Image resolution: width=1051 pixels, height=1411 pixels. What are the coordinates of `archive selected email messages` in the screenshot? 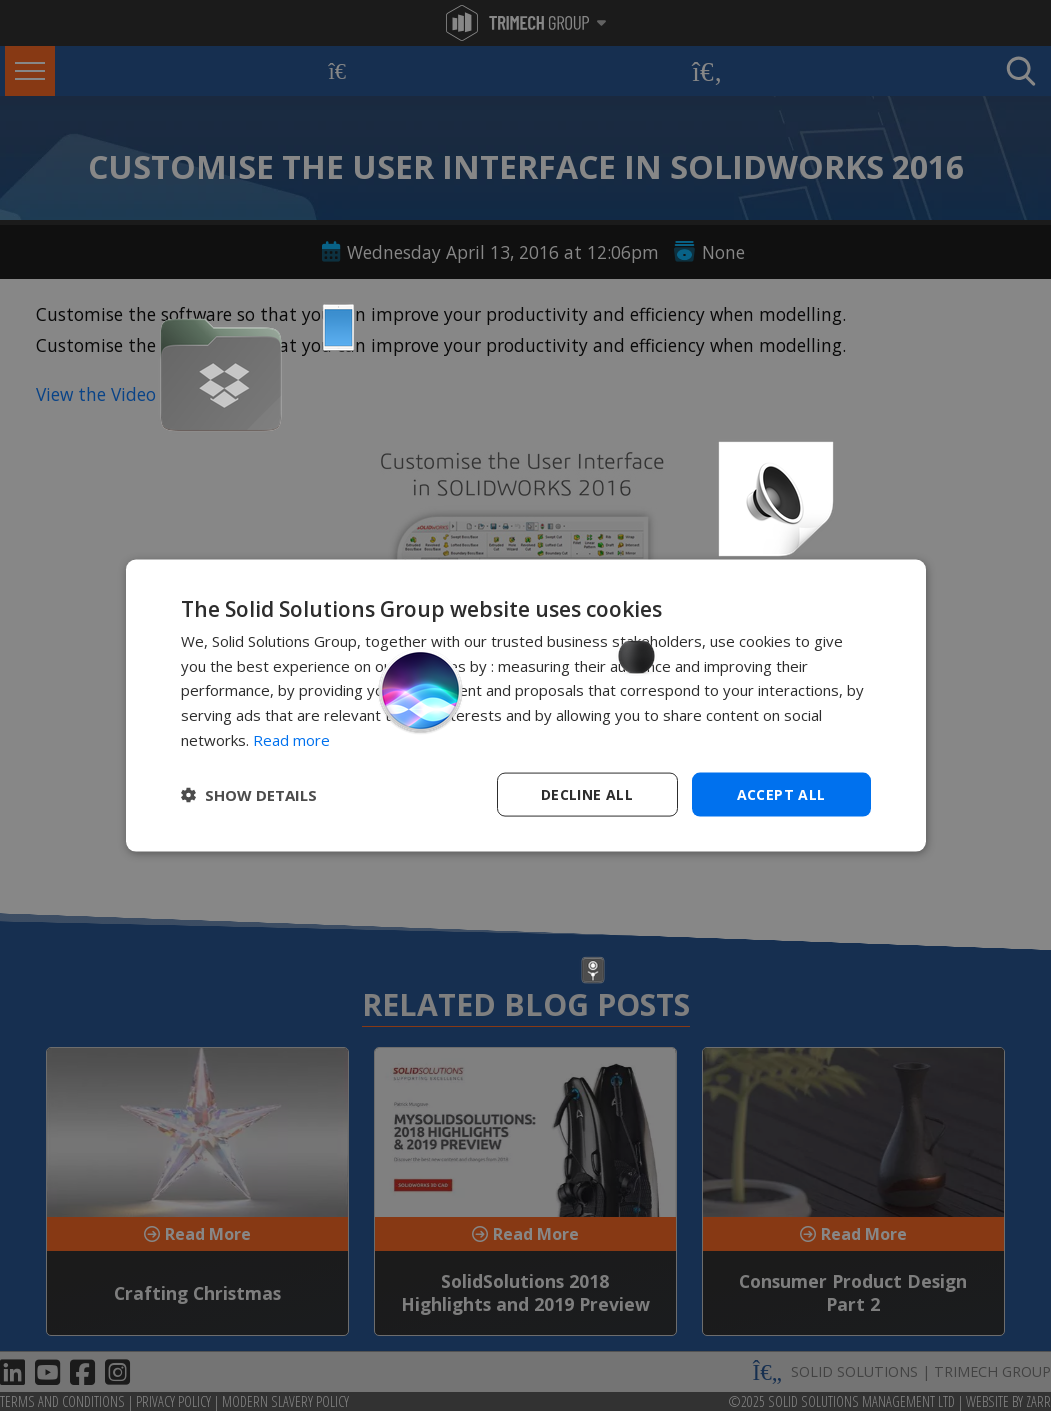 It's located at (593, 970).